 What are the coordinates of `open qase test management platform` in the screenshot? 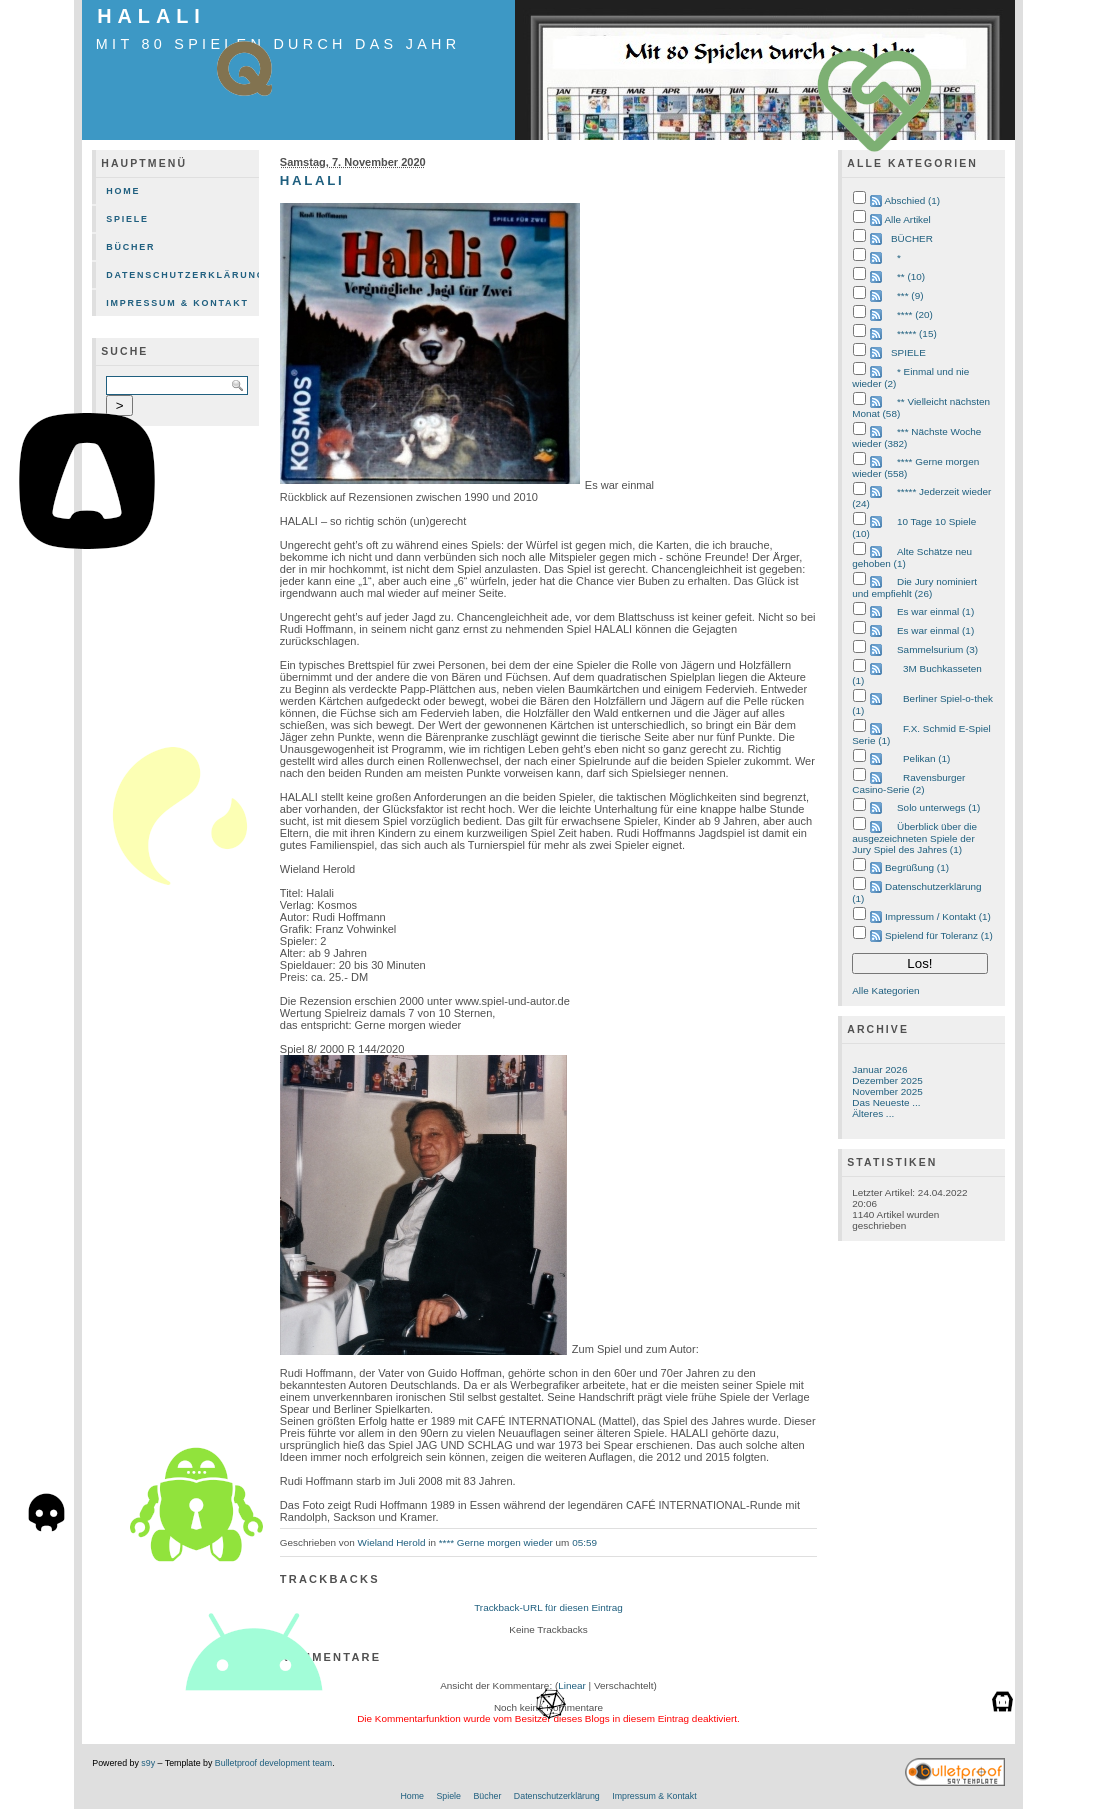 It's located at (244, 68).